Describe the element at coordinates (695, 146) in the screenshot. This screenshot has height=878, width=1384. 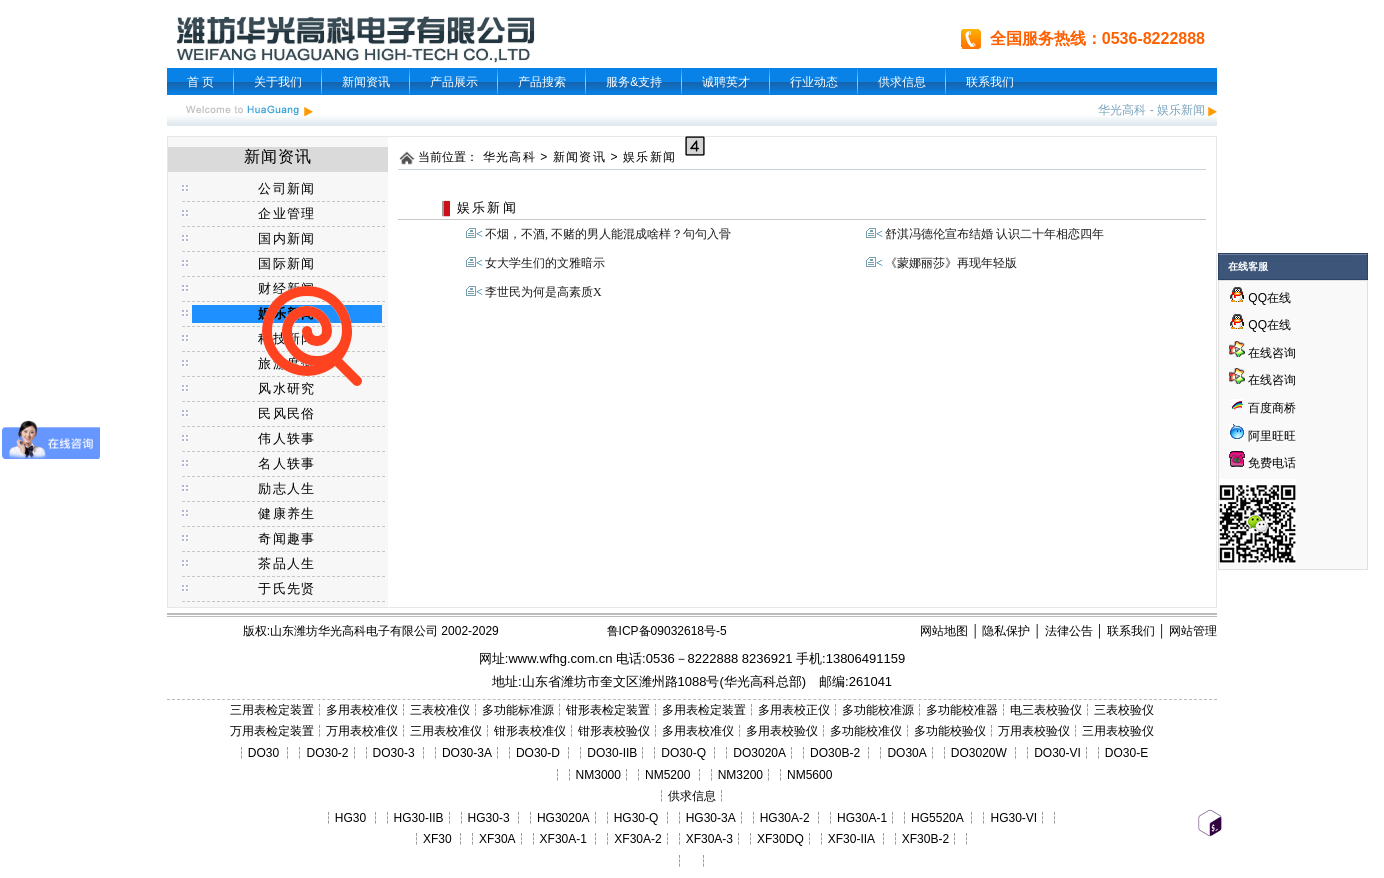
I see `select or input the number four` at that location.